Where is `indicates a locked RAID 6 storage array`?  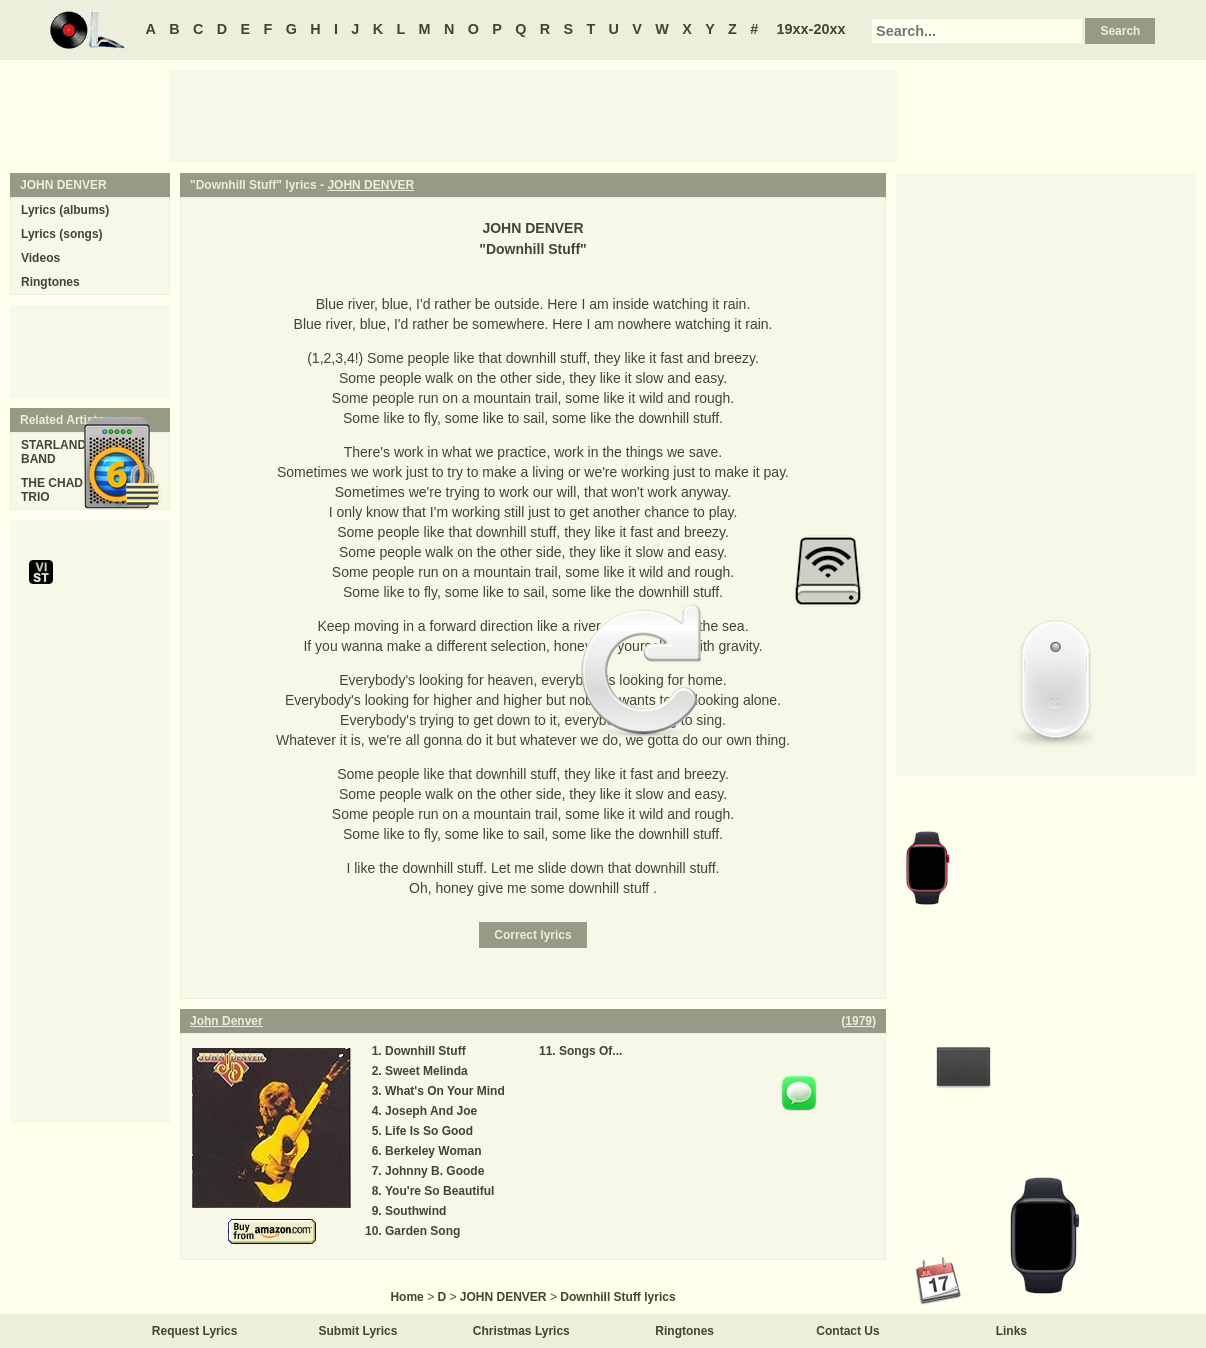
indicates a locked RAID 6 storage array is located at coordinates (117, 463).